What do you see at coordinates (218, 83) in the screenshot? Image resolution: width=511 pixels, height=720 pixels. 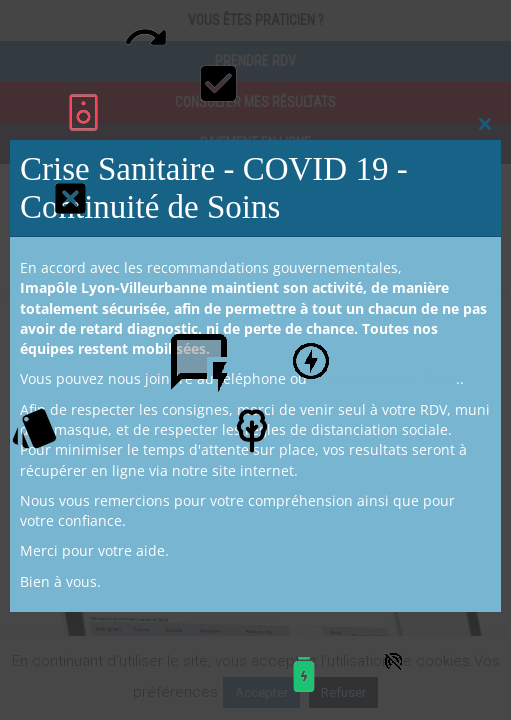 I see `a selected or checked option` at bounding box center [218, 83].